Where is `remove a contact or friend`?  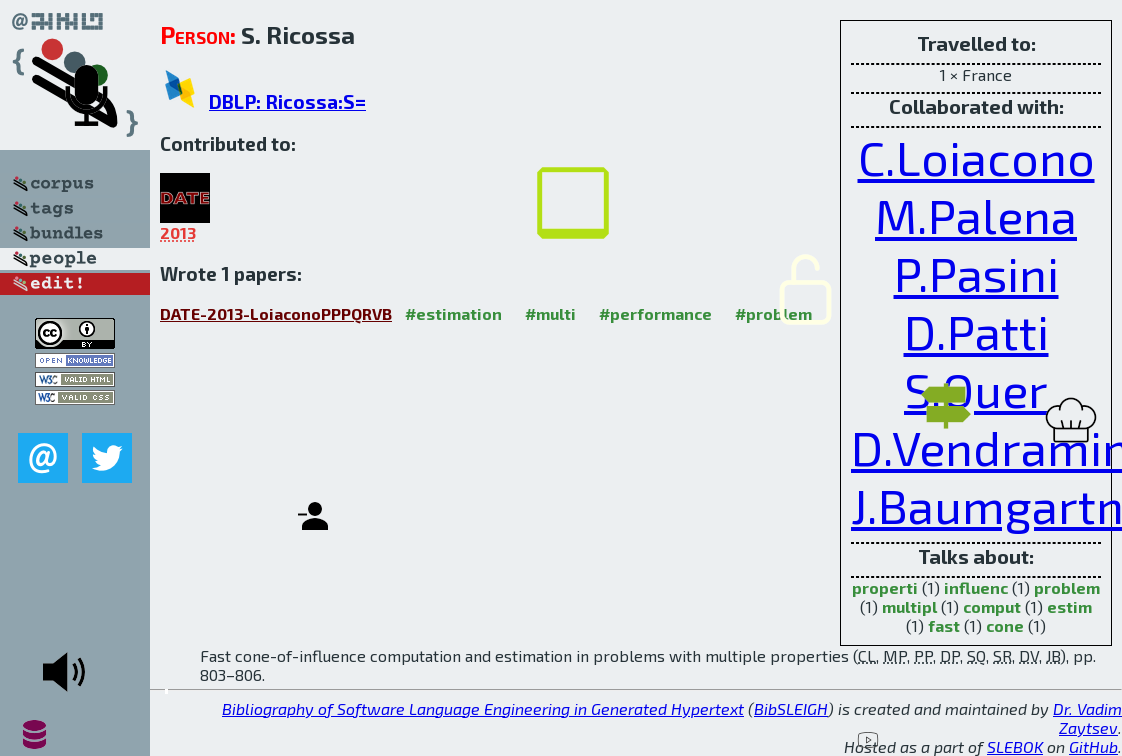
remove a contact or friend is located at coordinates (313, 516).